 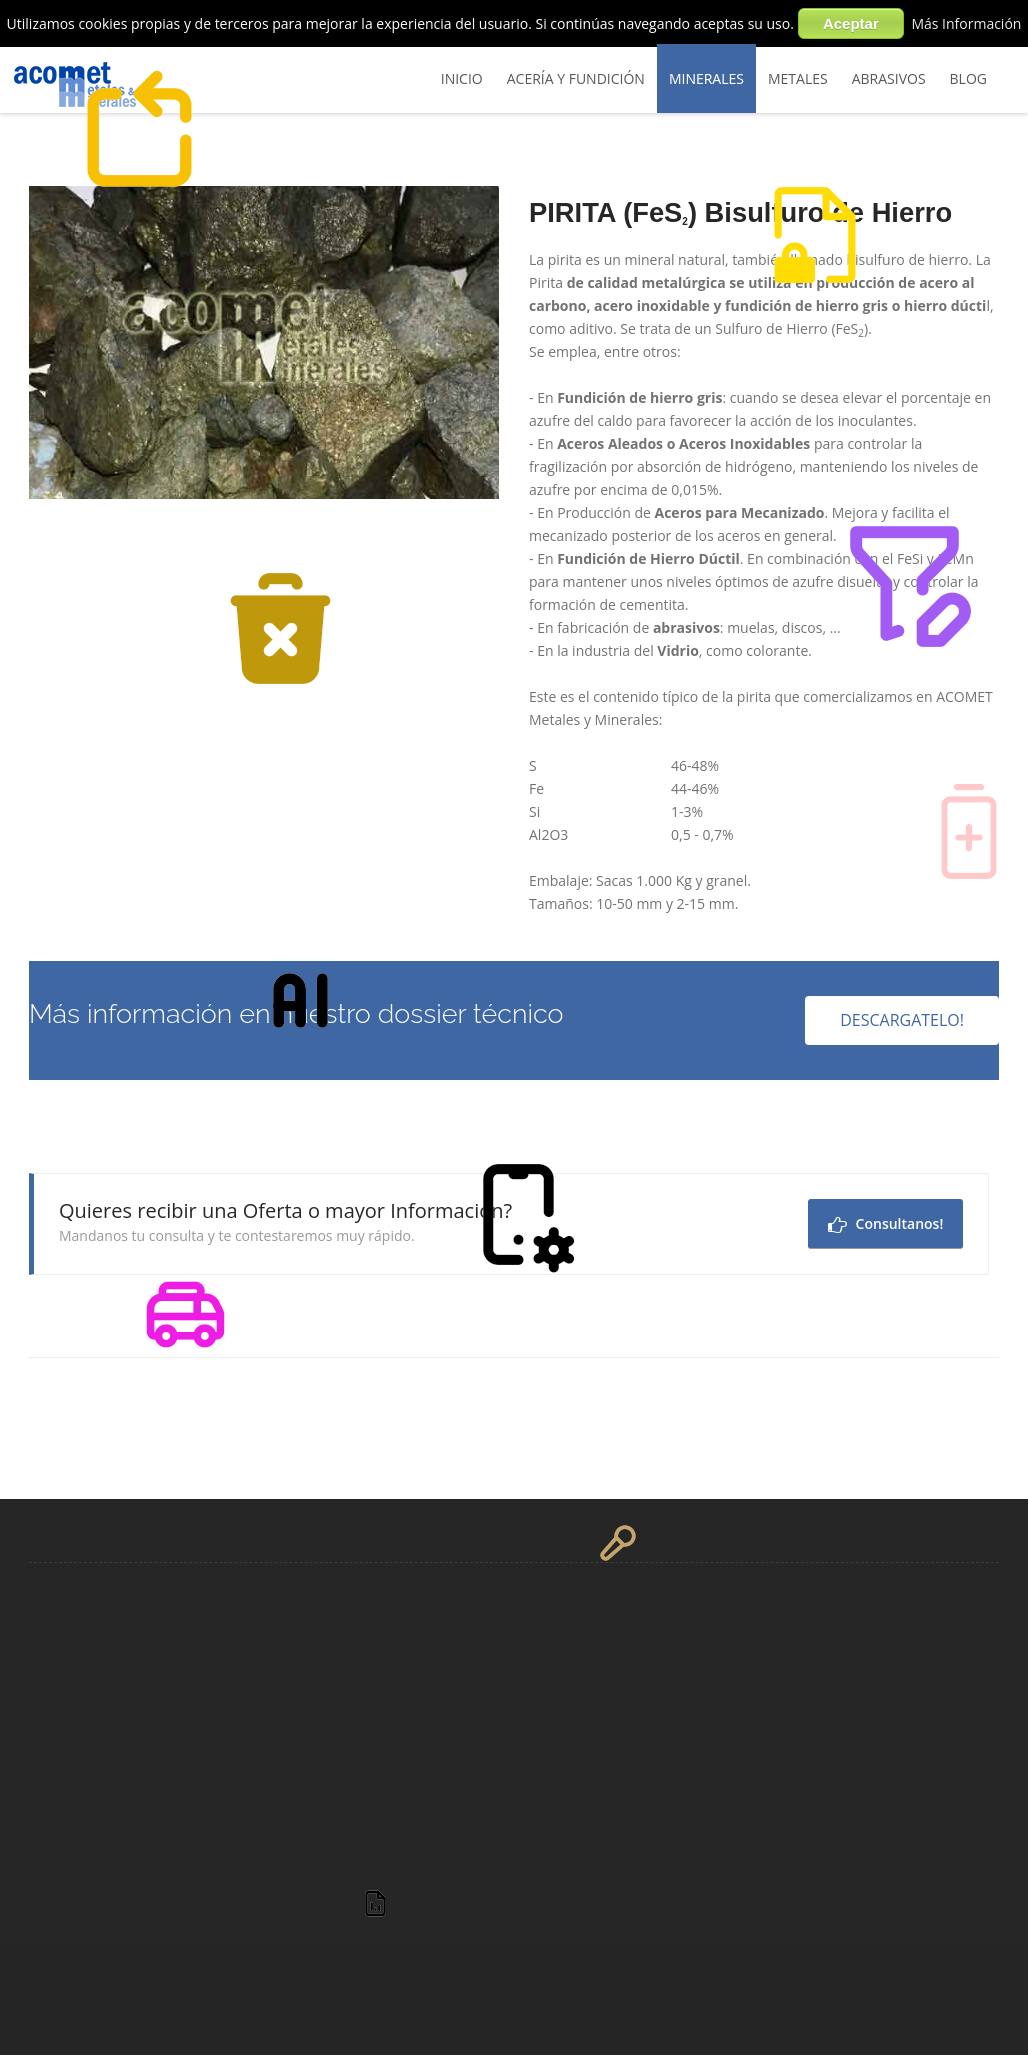 I want to click on add a new battery or power source, so click(x=969, y=833).